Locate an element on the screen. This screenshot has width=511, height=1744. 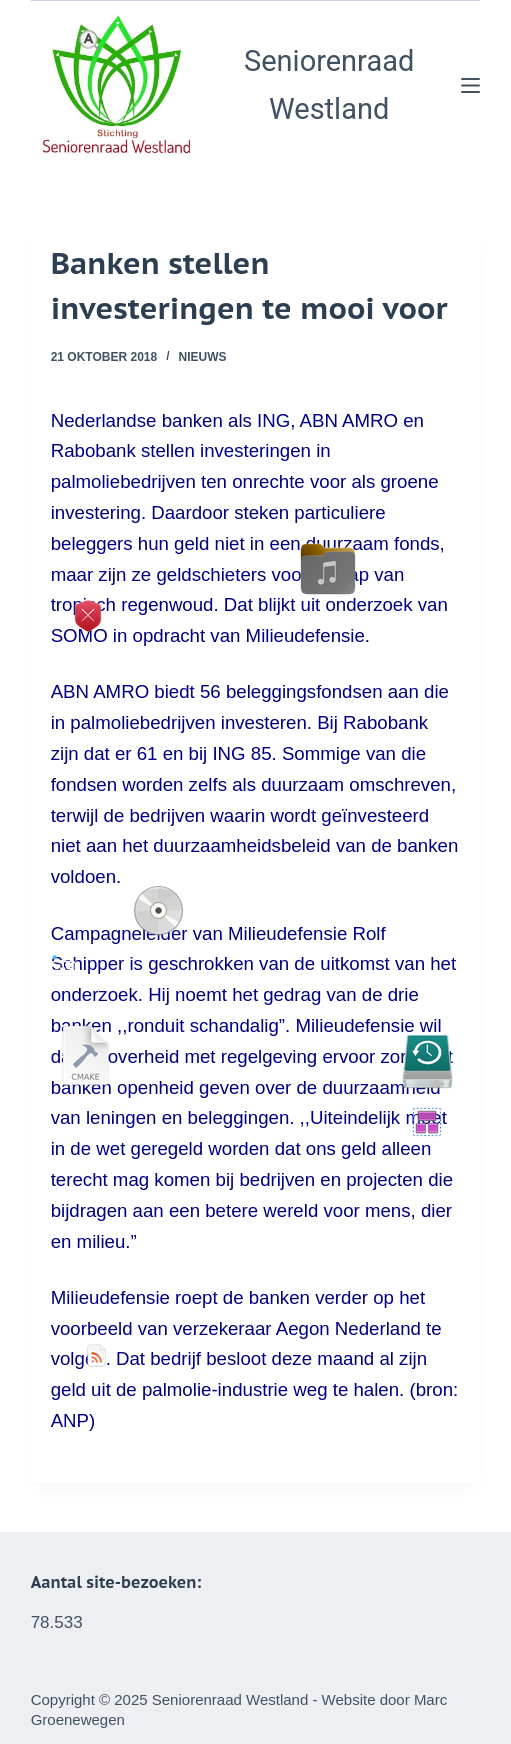
indicates a DVD-RAM disc or optical media device is located at coordinates (158, 910).